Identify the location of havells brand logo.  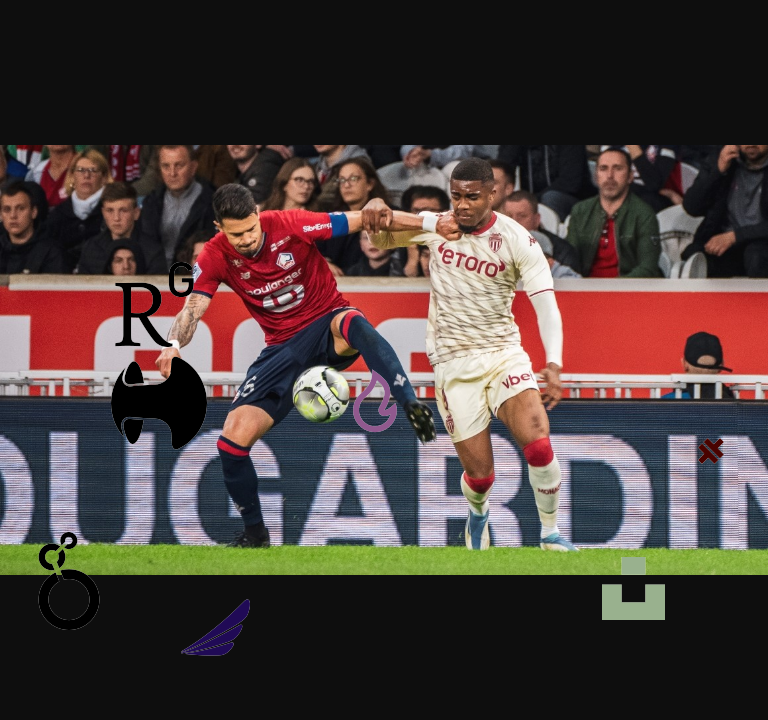
(159, 403).